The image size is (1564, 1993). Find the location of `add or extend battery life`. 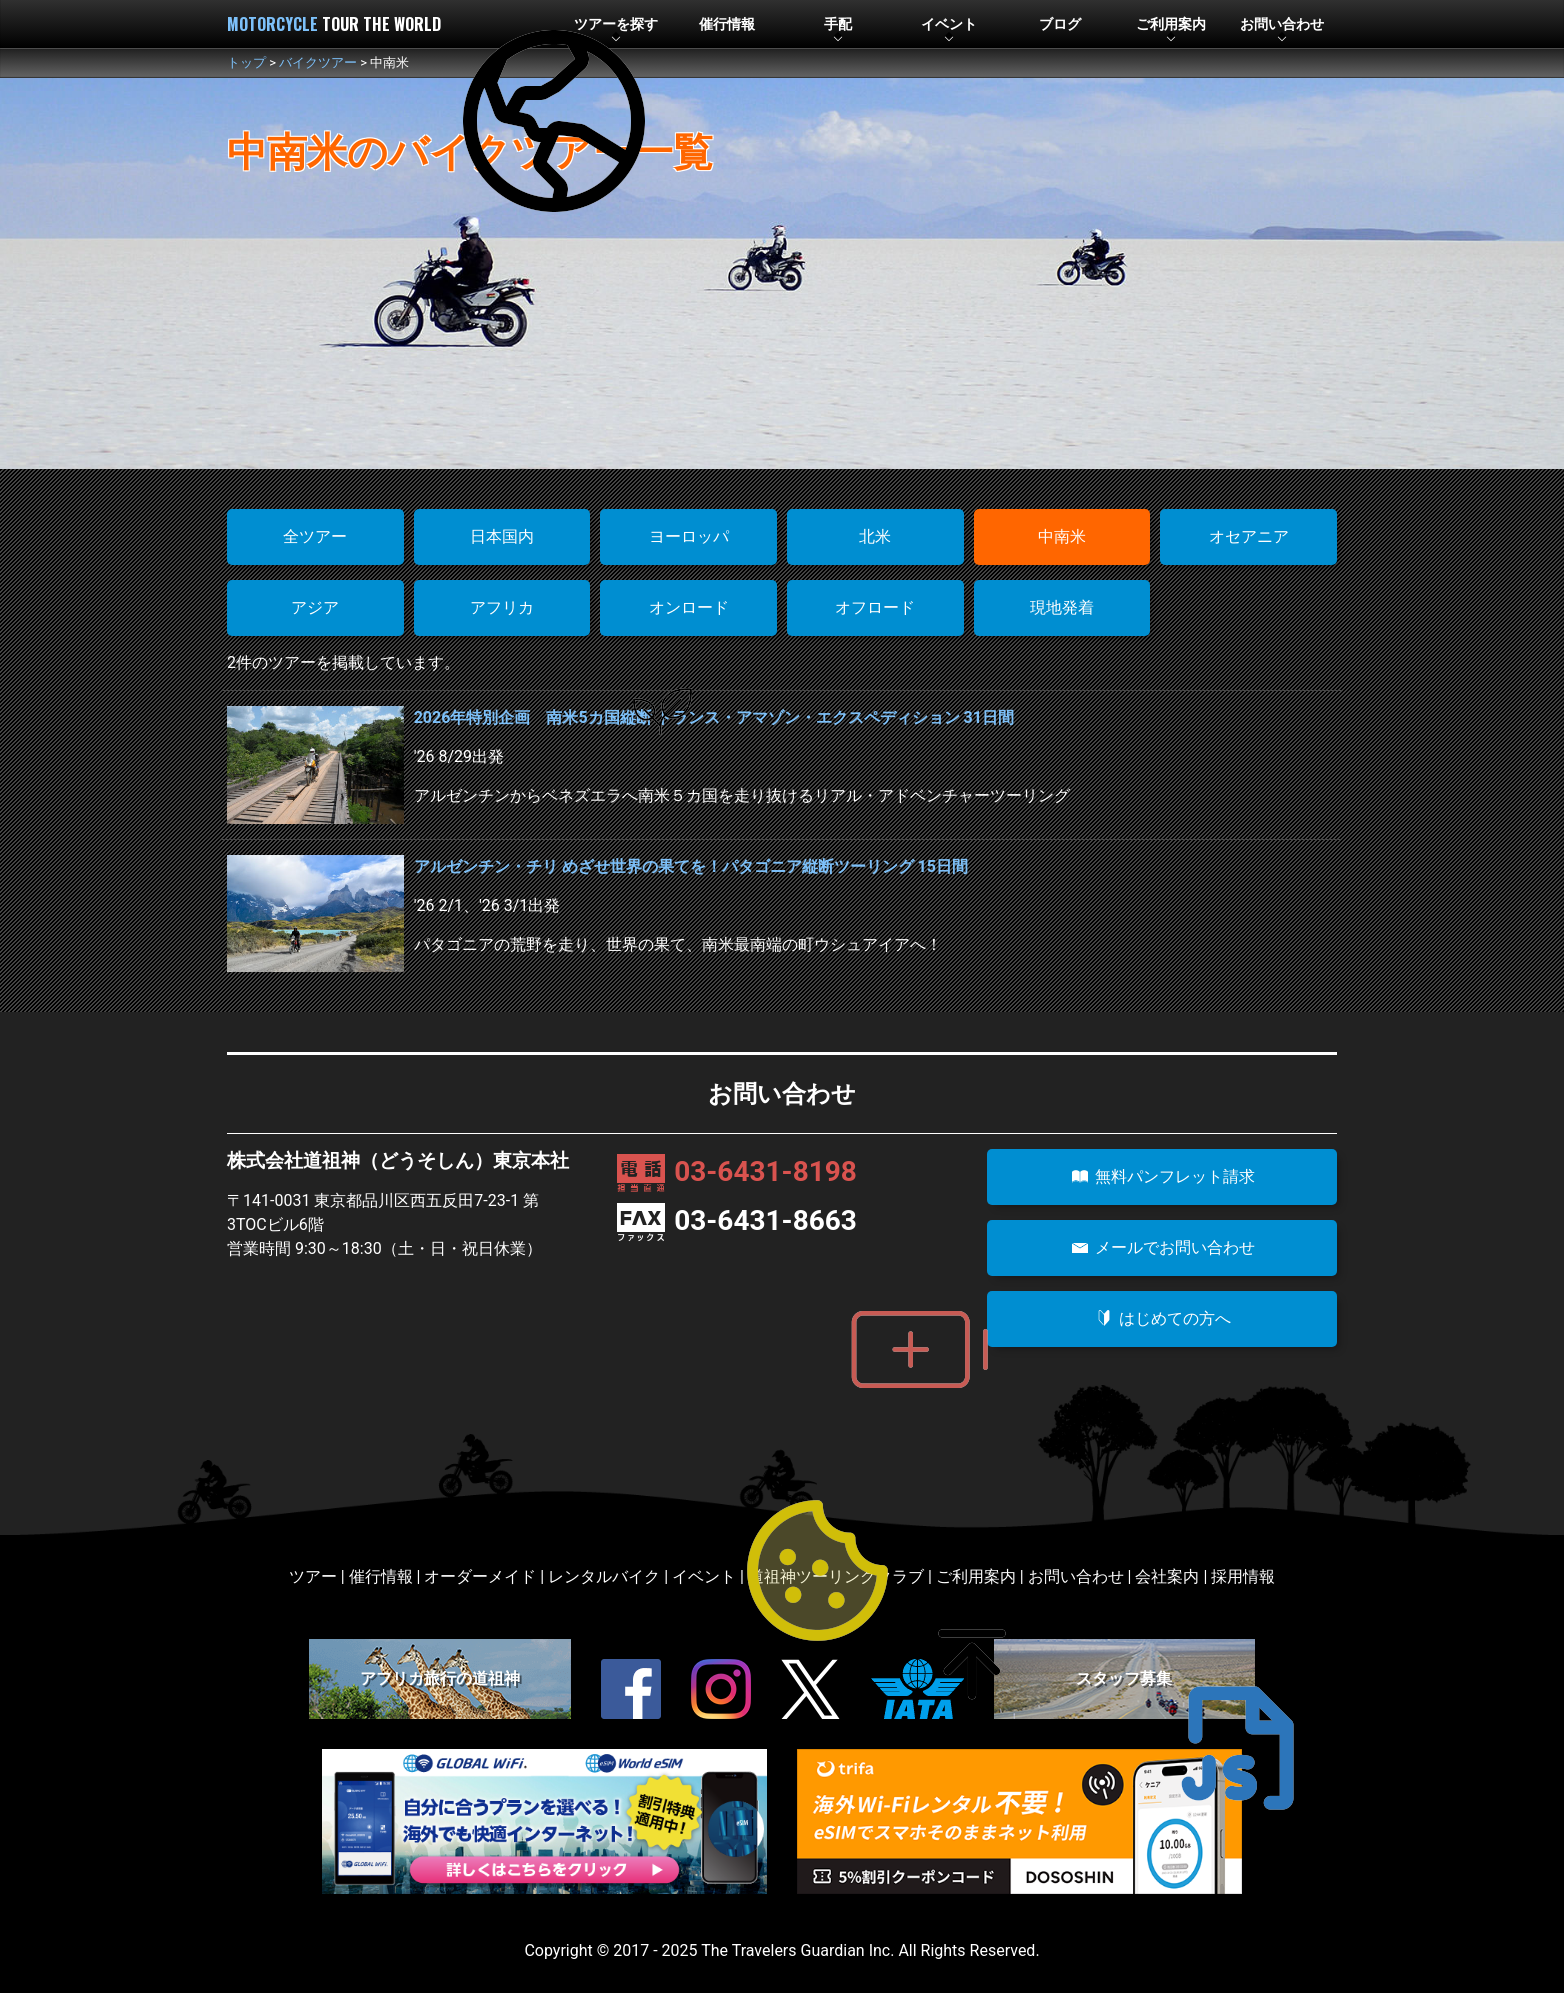

add or extend battery life is located at coordinates (917, 1349).